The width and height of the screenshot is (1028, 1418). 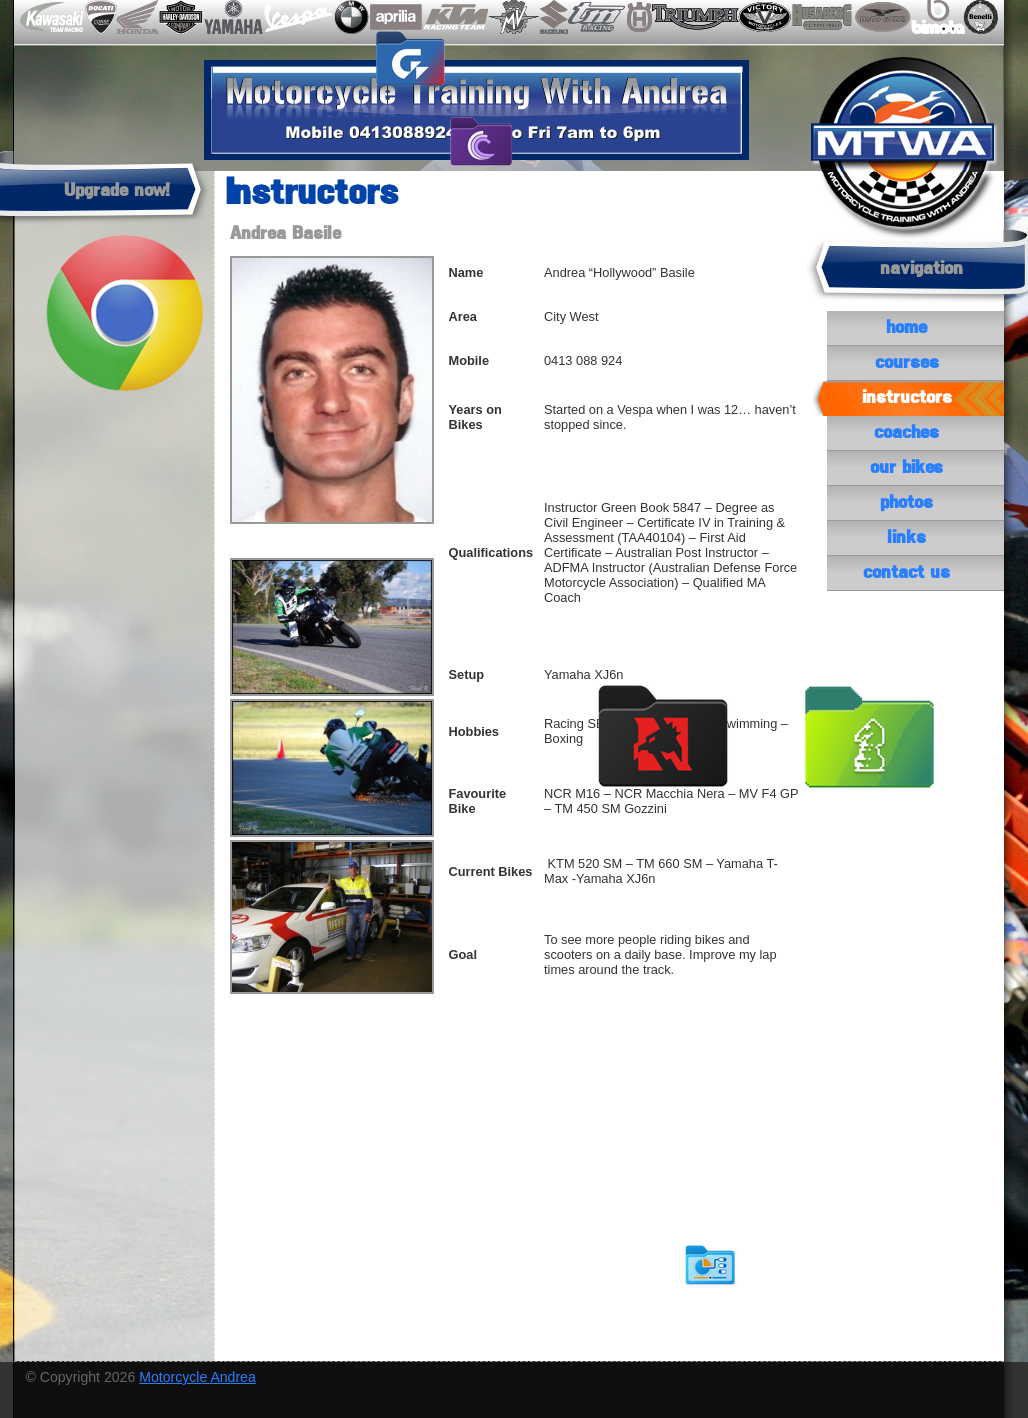 What do you see at coordinates (662, 739) in the screenshot?
I see `open nusantara project files folder` at bounding box center [662, 739].